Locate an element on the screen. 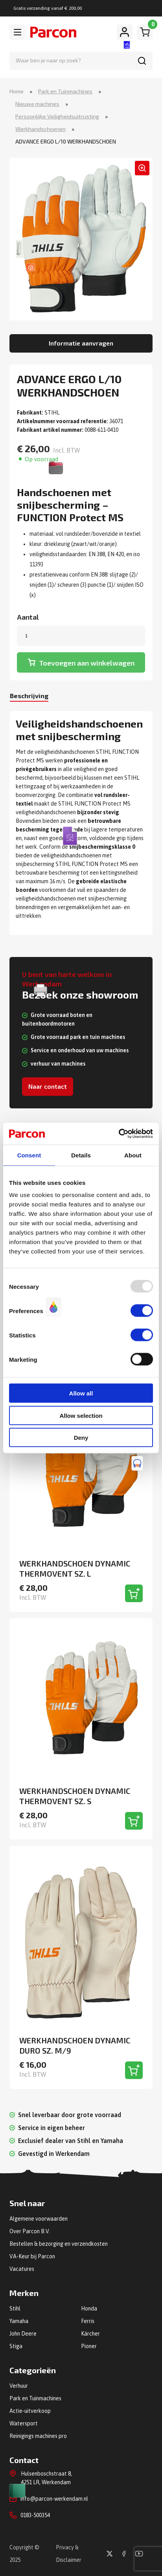  access the desktop folder is located at coordinates (17, 2490).